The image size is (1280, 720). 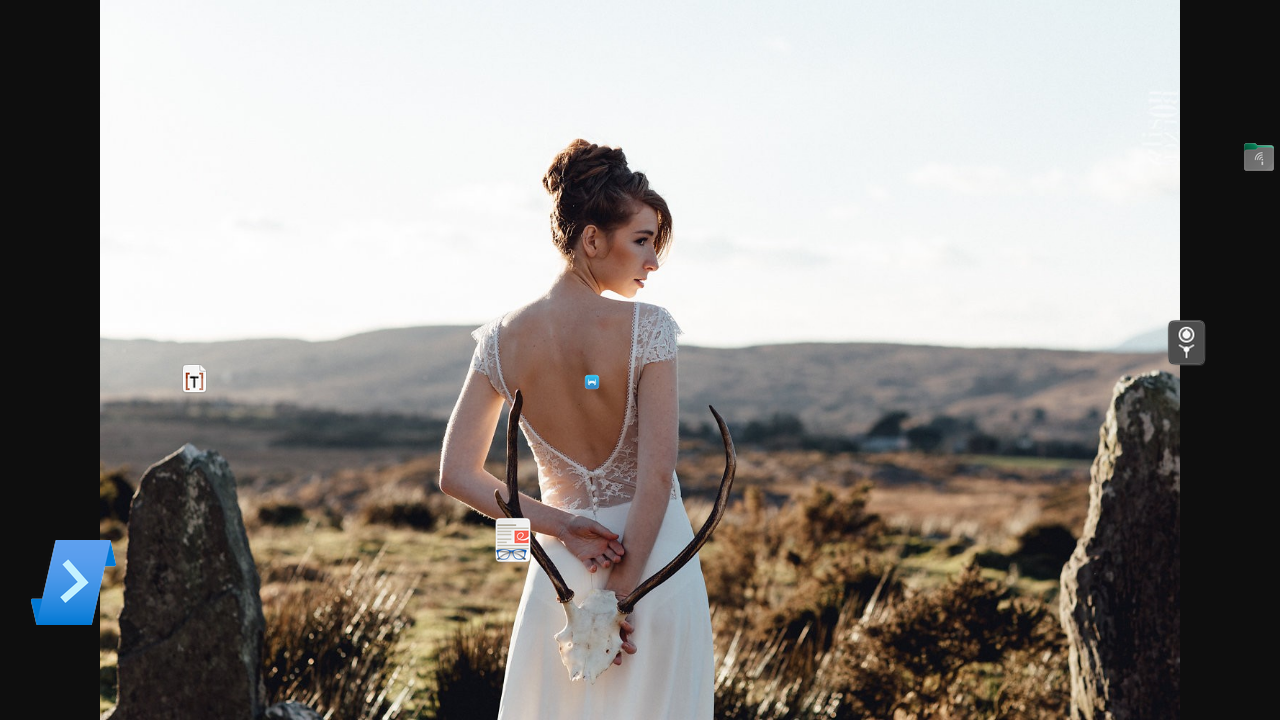 I want to click on open franz messaging app, so click(x=592, y=382).